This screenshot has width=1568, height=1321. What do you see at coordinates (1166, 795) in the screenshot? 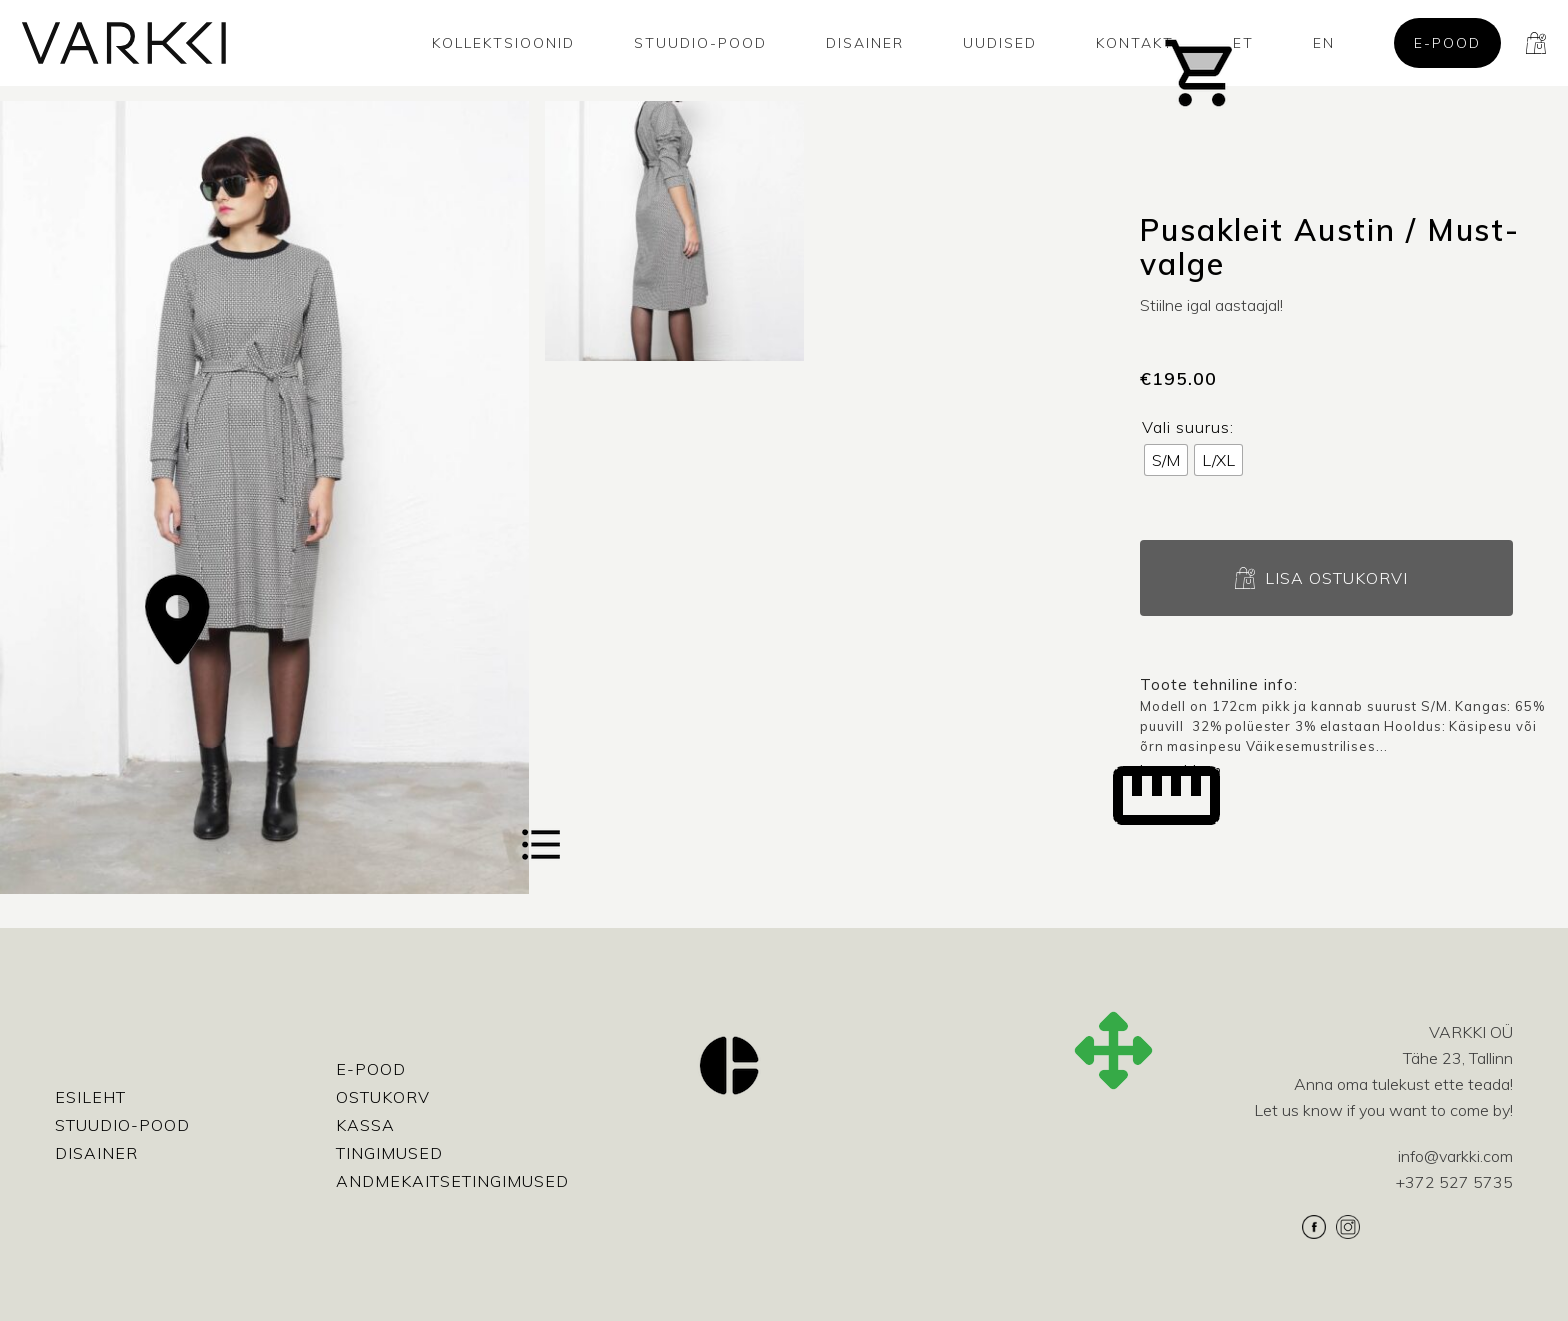
I see `access ruler or measurement tool` at bounding box center [1166, 795].